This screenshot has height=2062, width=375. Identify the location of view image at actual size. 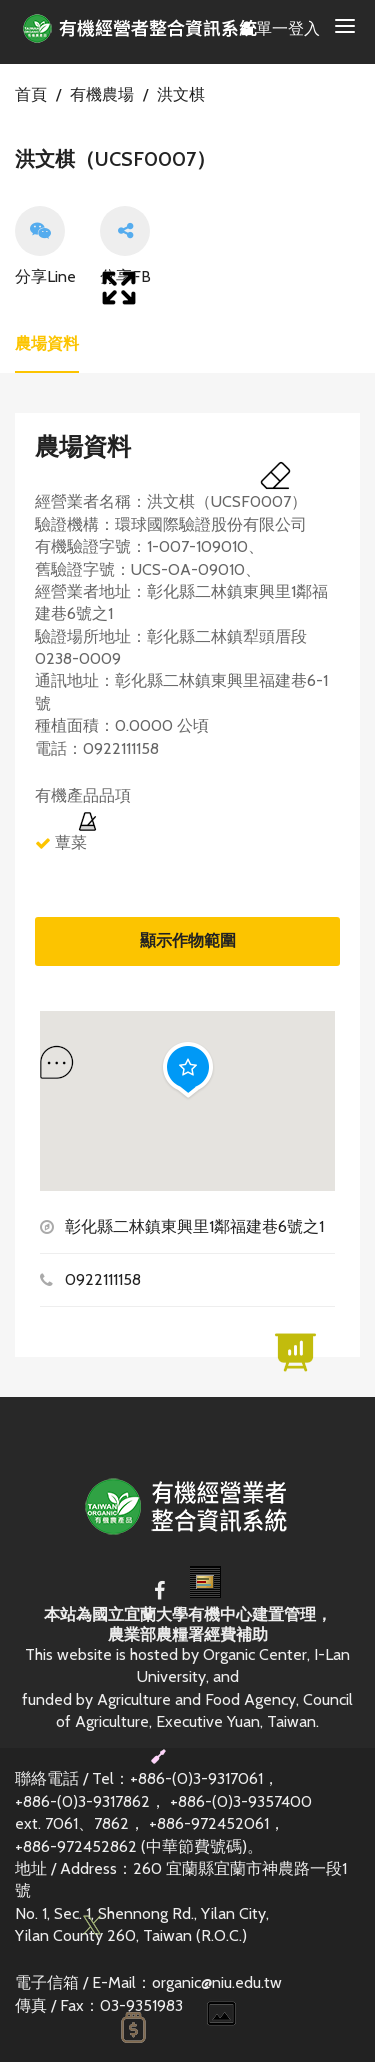
(221, 2013).